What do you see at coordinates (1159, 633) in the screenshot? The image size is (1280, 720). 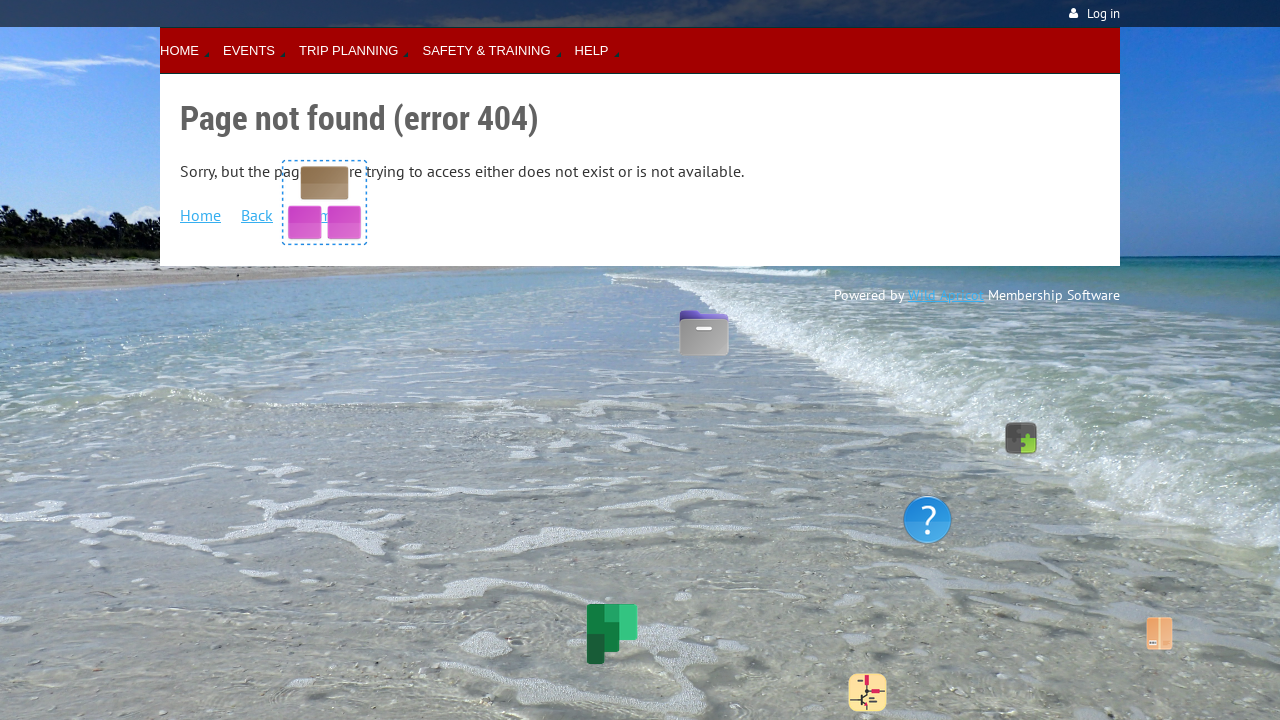 I see `open or install a debian software package` at bounding box center [1159, 633].